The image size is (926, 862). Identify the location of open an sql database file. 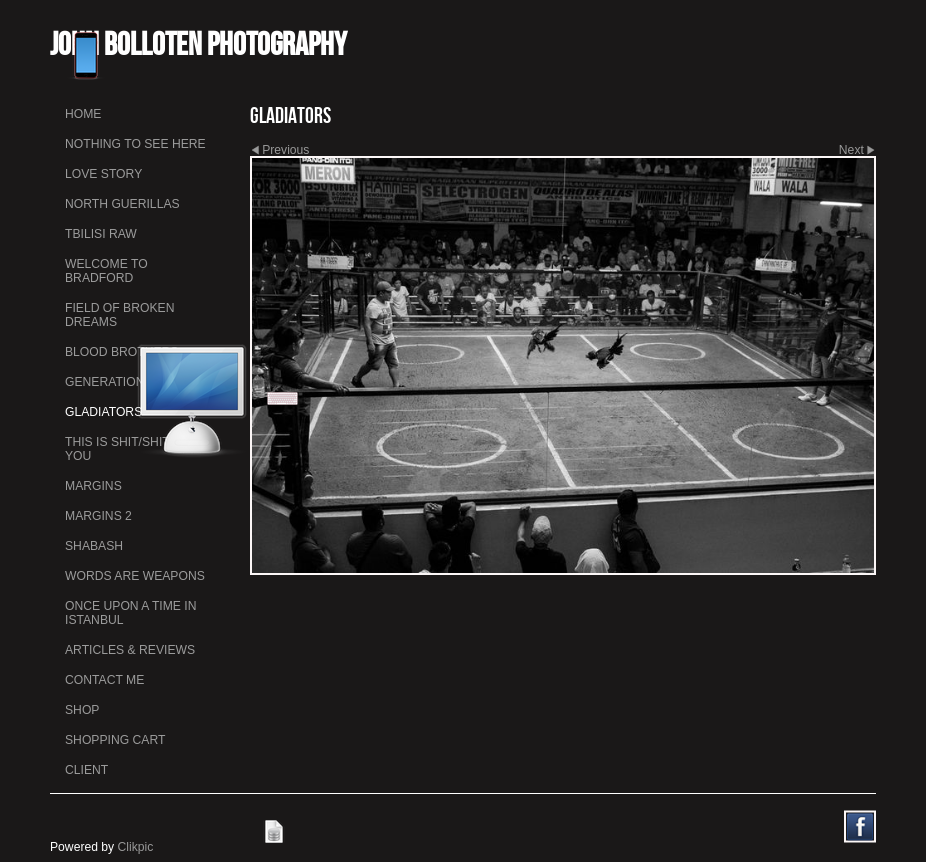
(274, 832).